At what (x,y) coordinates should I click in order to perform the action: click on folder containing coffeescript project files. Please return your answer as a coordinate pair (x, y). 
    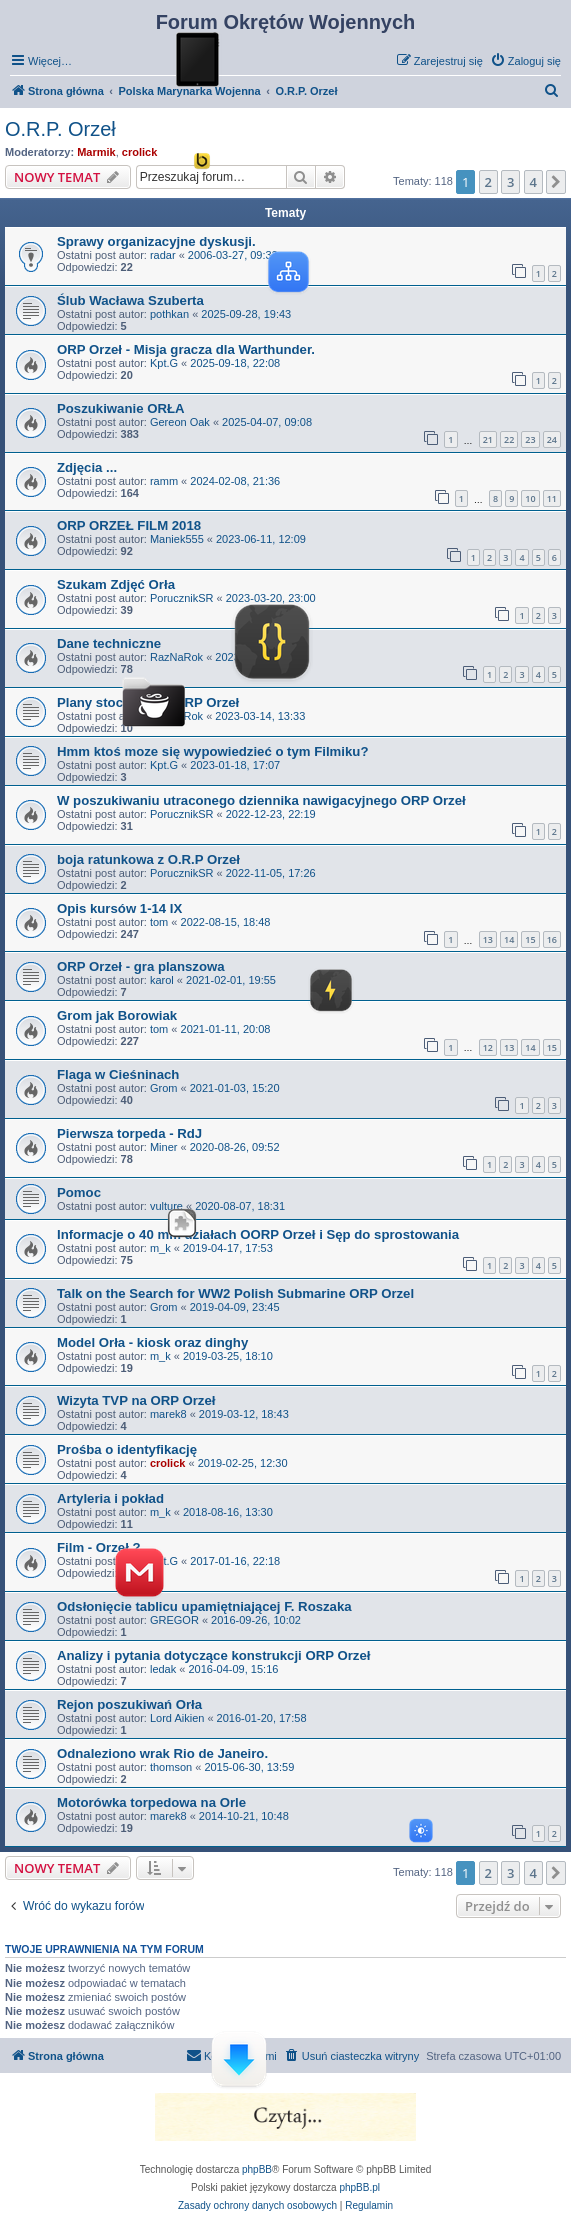
    Looking at the image, I should click on (153, 703).